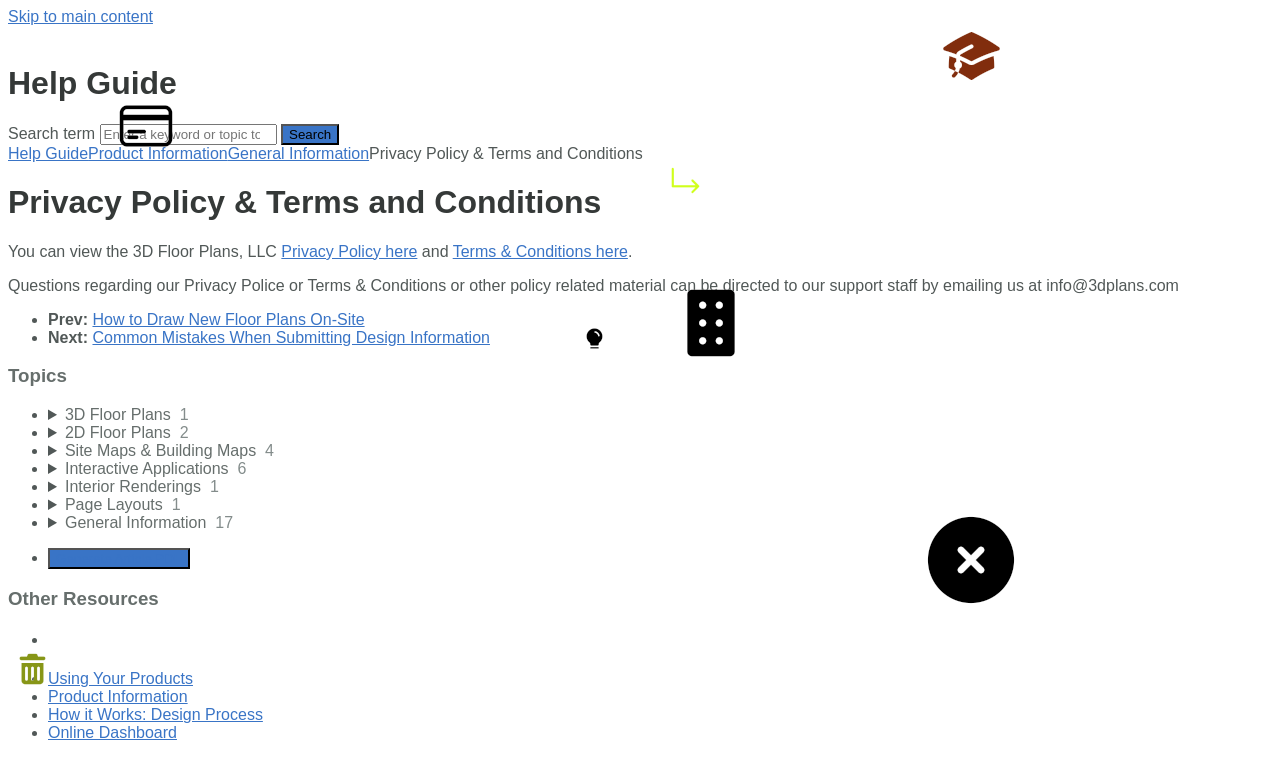 This screenshot has height=758, width=1280. I want to click on close or dismiss a dialog, so click(971, 560).